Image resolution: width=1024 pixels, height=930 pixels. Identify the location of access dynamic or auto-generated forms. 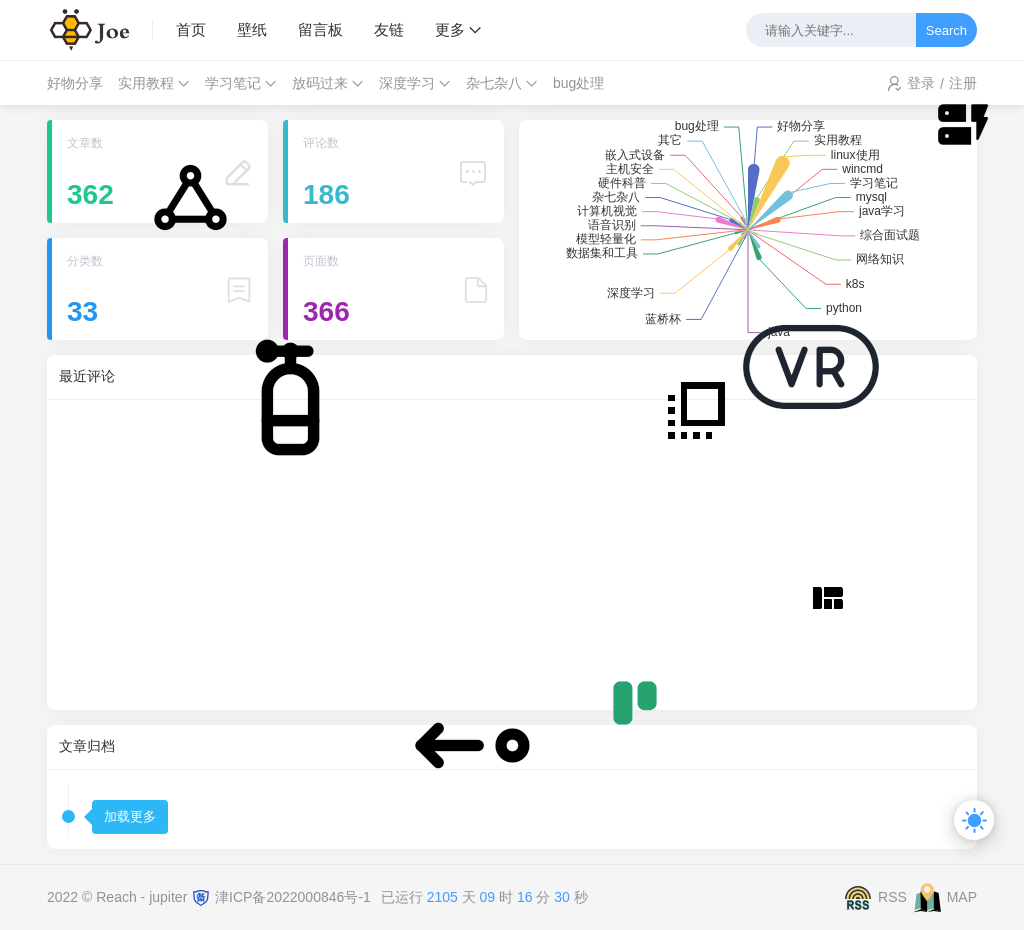
(963, 124).